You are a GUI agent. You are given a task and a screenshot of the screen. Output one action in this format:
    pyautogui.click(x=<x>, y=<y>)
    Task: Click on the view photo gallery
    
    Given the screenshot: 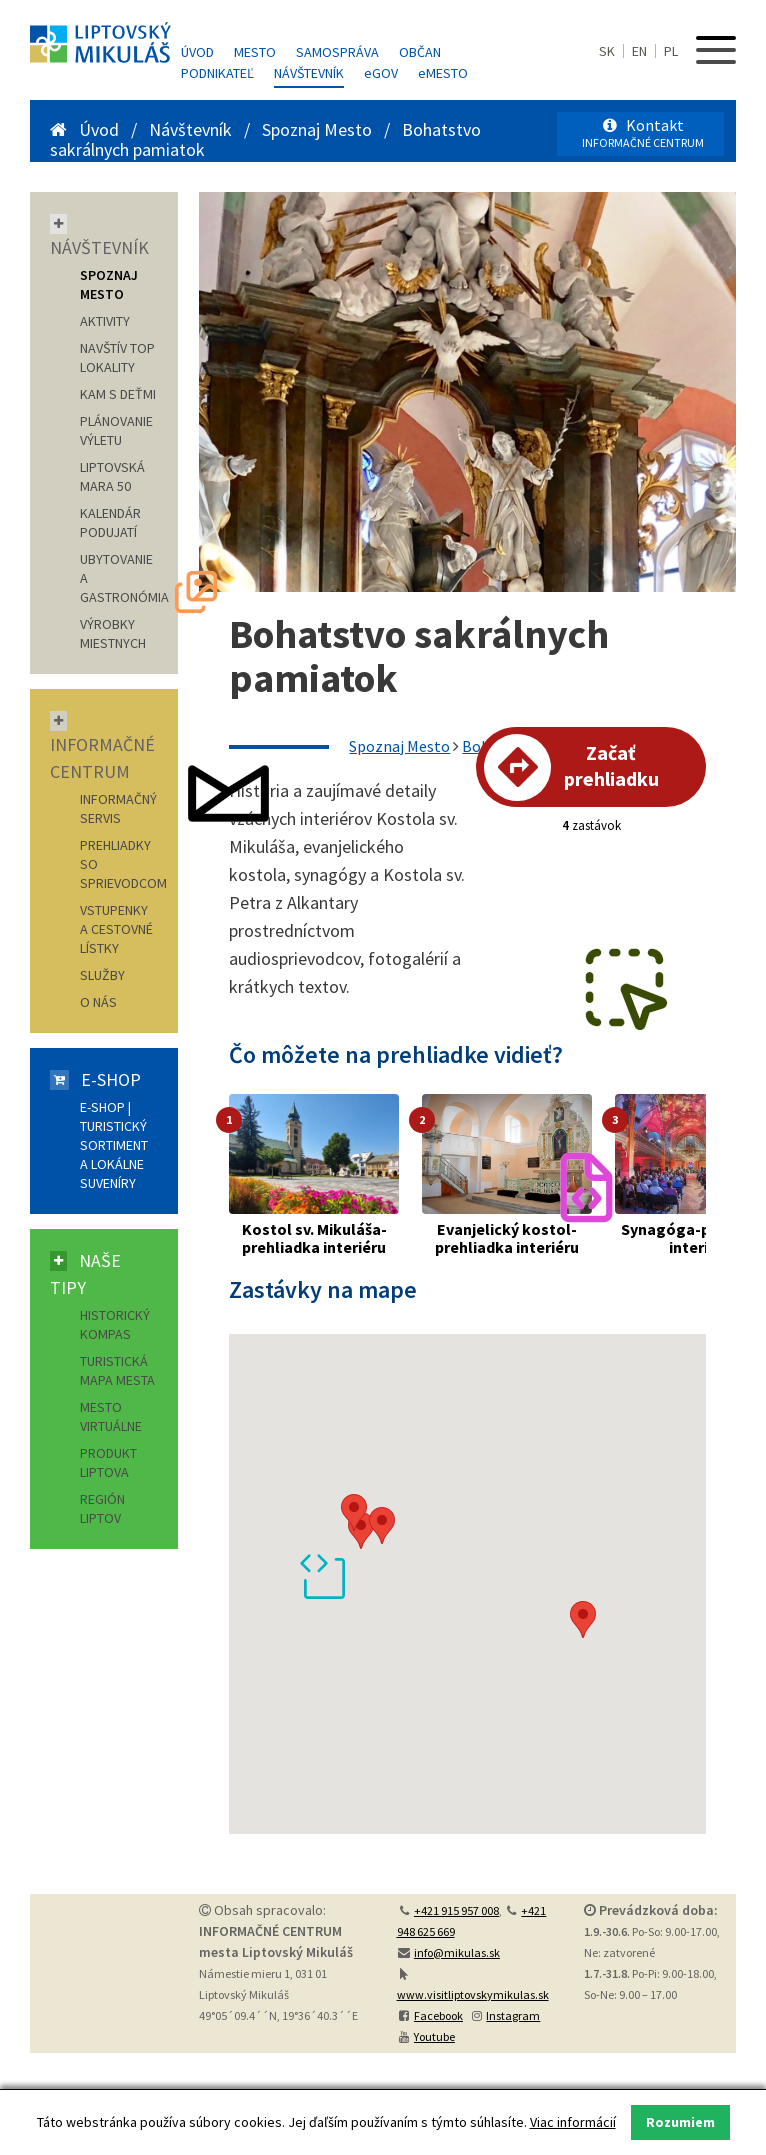 What is the action you would take?
    pyautogui.click(x=196, y=592)
    